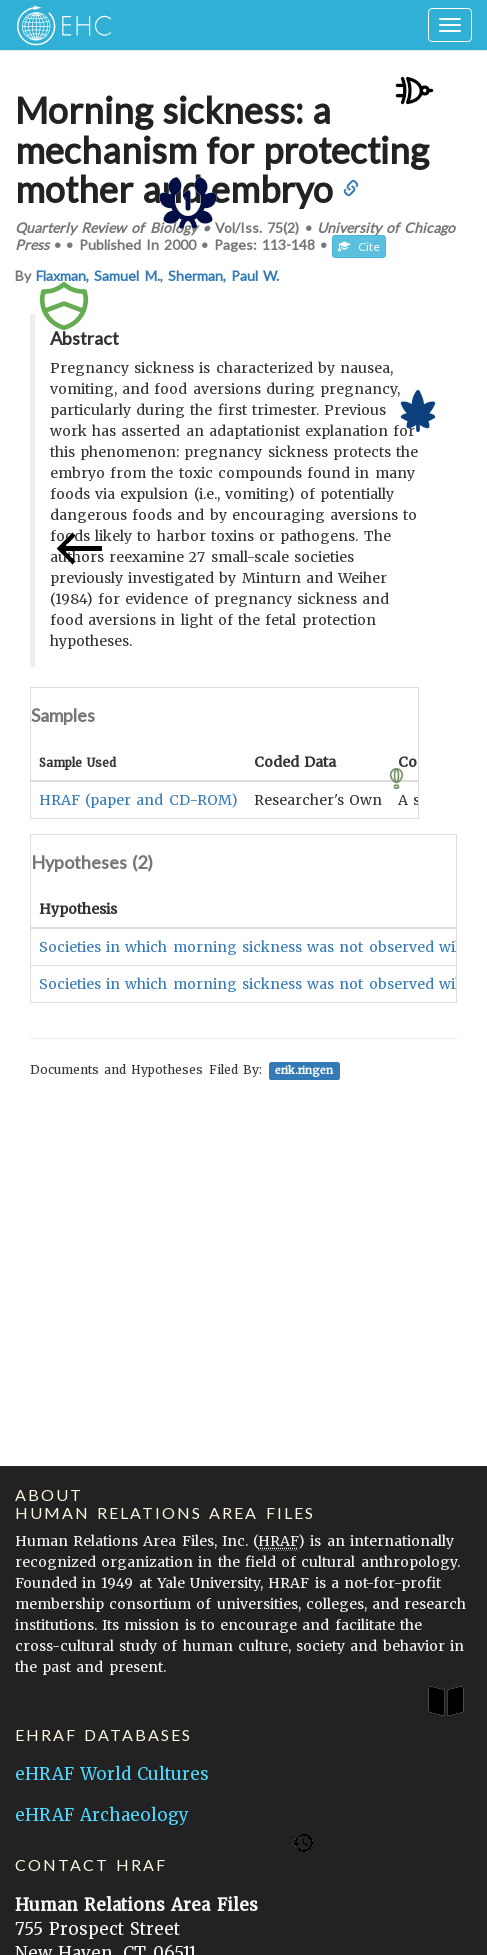 The height and width of the screenshot is (1955, 487). What do you see at coordinates (418, 411) in the screenshot?
I see `indicates cannabis-related content or products` at bounding box center [418, 411].